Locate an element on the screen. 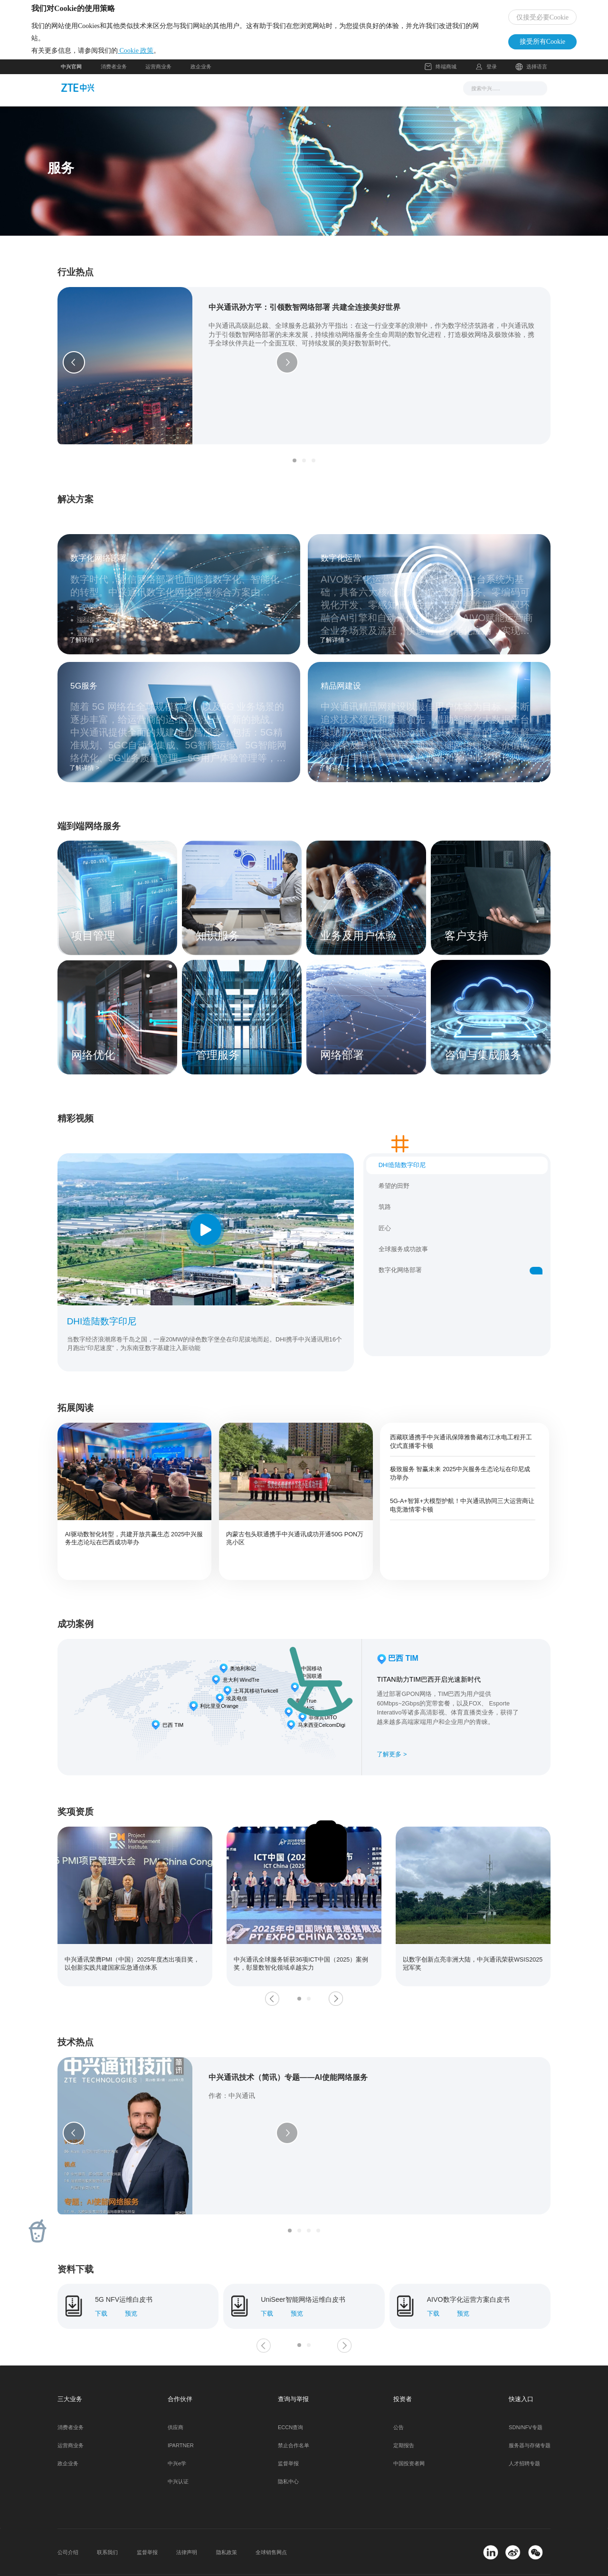 The height and width of the screenshot is (2576, 608). order bubble tea or boba drinks is located at coordinates (38, 2231).